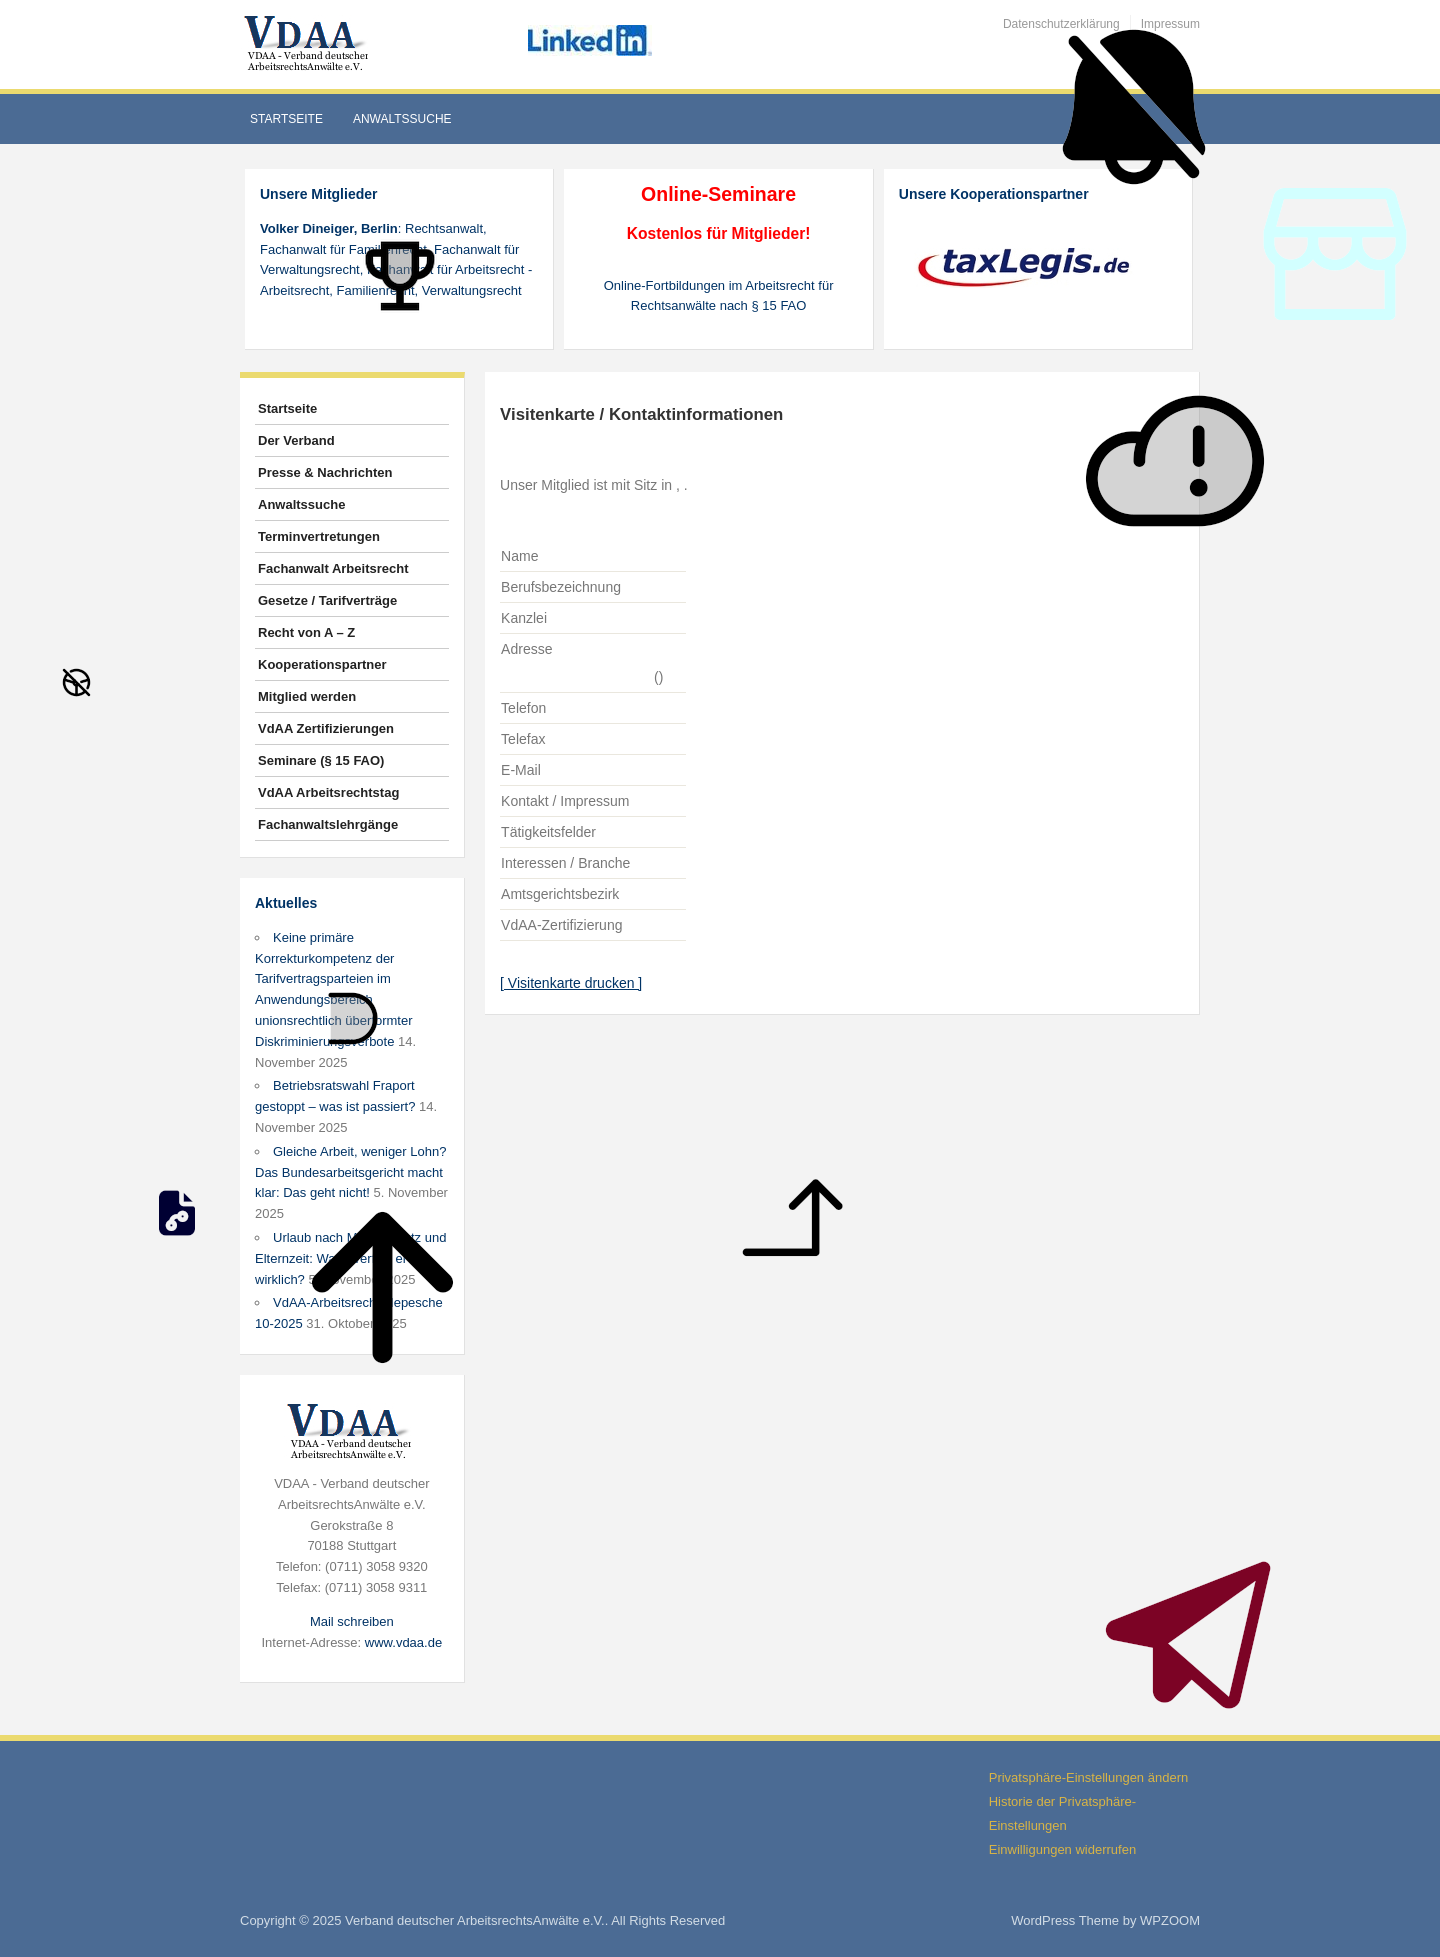 This screenshot has height=1957, width=1440. I want to click on indicates a proper superset relationship in mathematical notation, so click(349, 1018).